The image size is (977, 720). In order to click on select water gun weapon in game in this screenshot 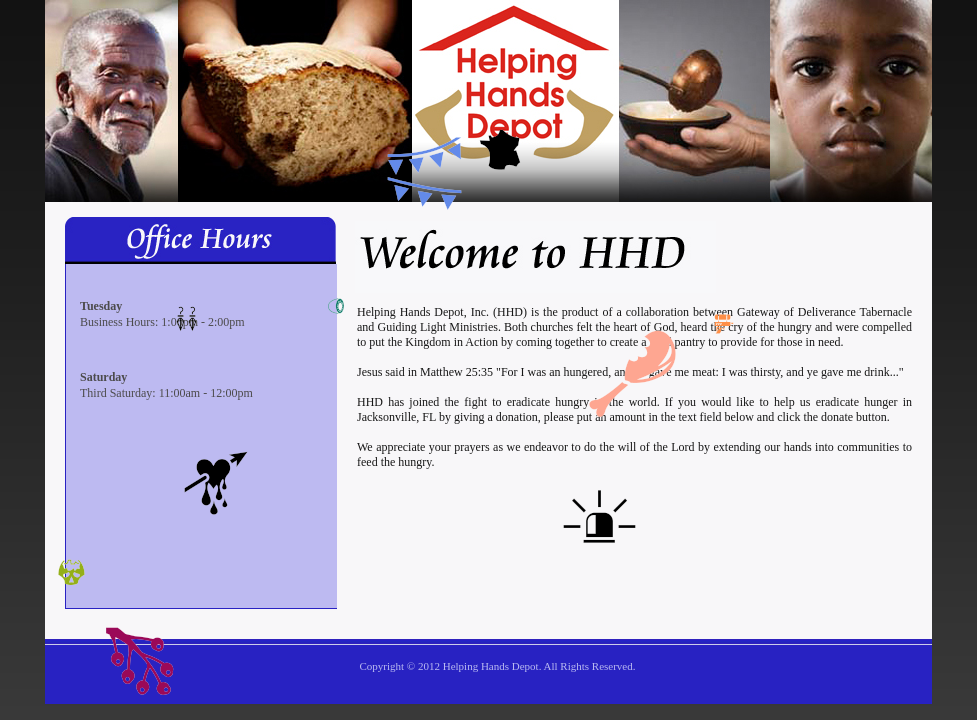, I will do `click(724, 324)`.